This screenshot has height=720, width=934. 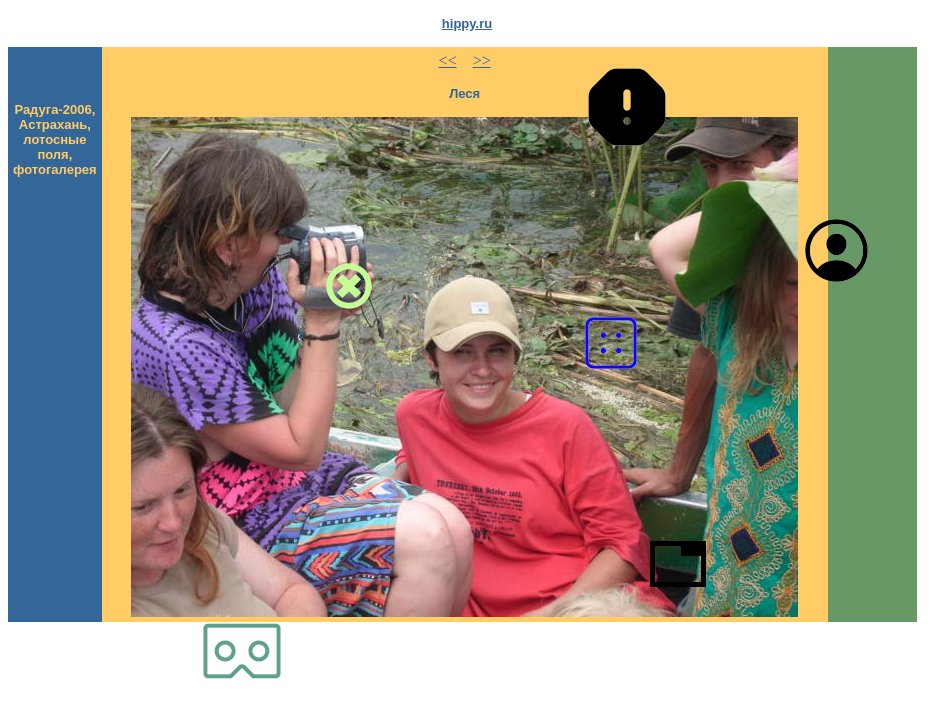 I want to click on roll or randomize with a value of four, so click(x=611, y=343).